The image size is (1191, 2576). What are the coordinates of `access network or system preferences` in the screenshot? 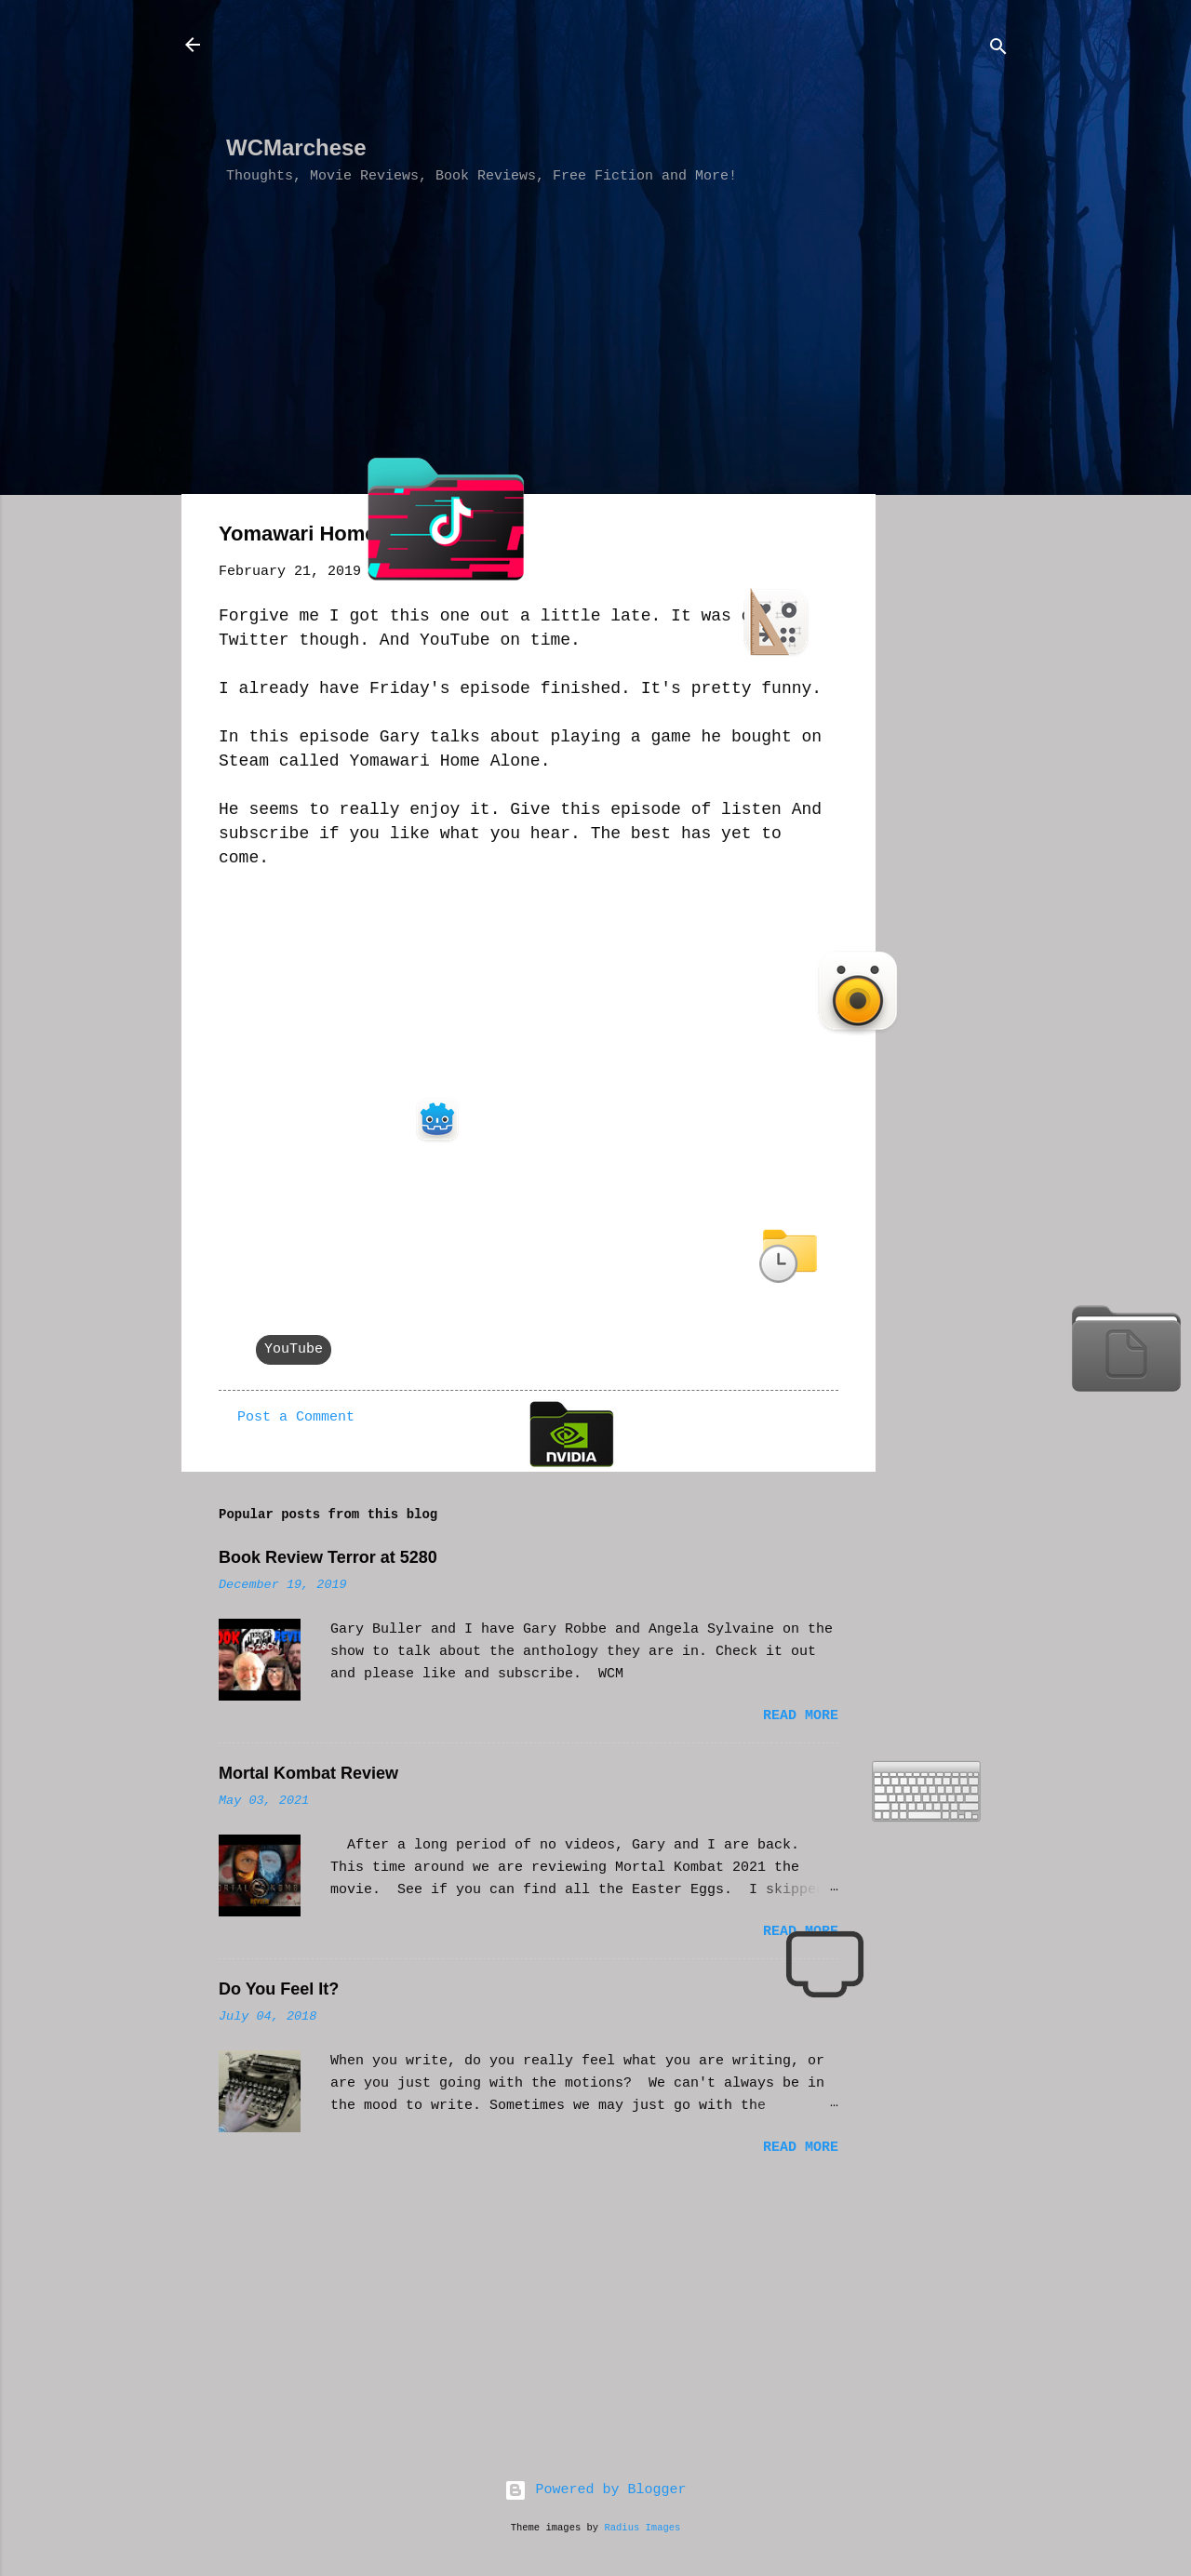 It's located at (824, 1964).